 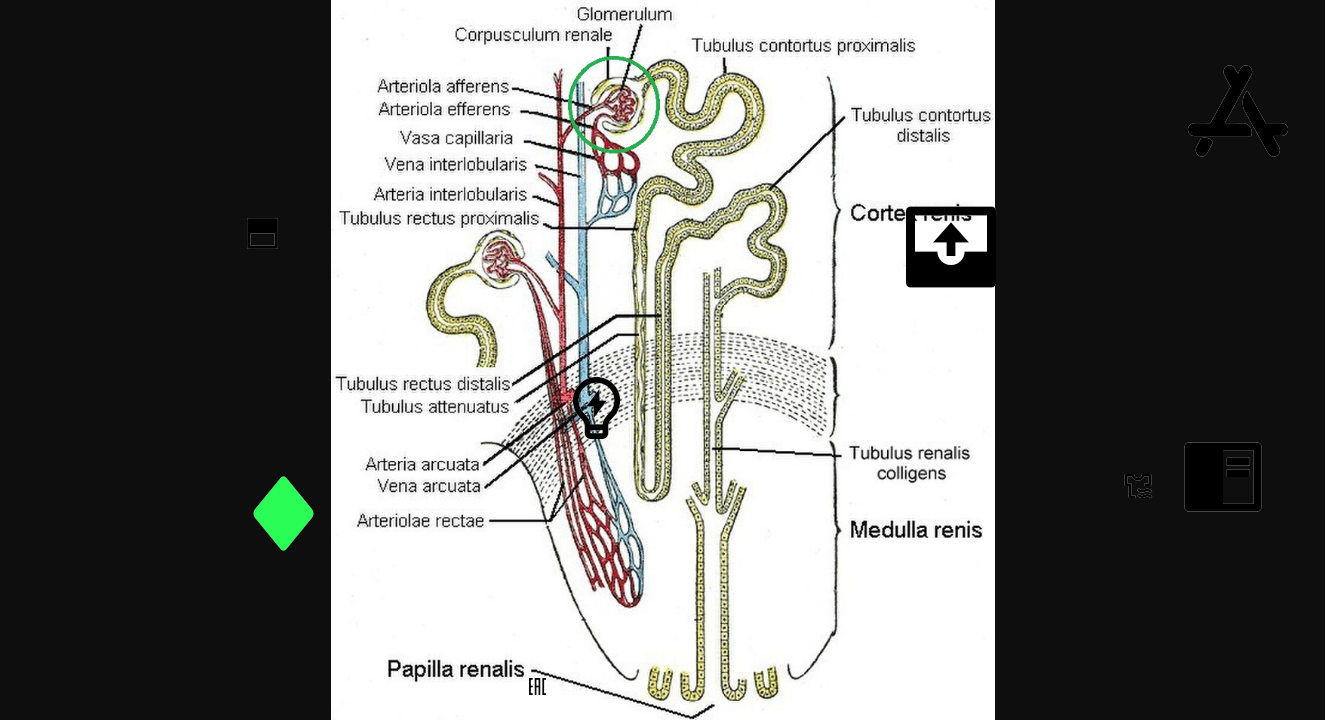 What do you see at coordinates (951, 247) in the screenshot?
I see `export or upload a file` at bounding box center [951, 247].